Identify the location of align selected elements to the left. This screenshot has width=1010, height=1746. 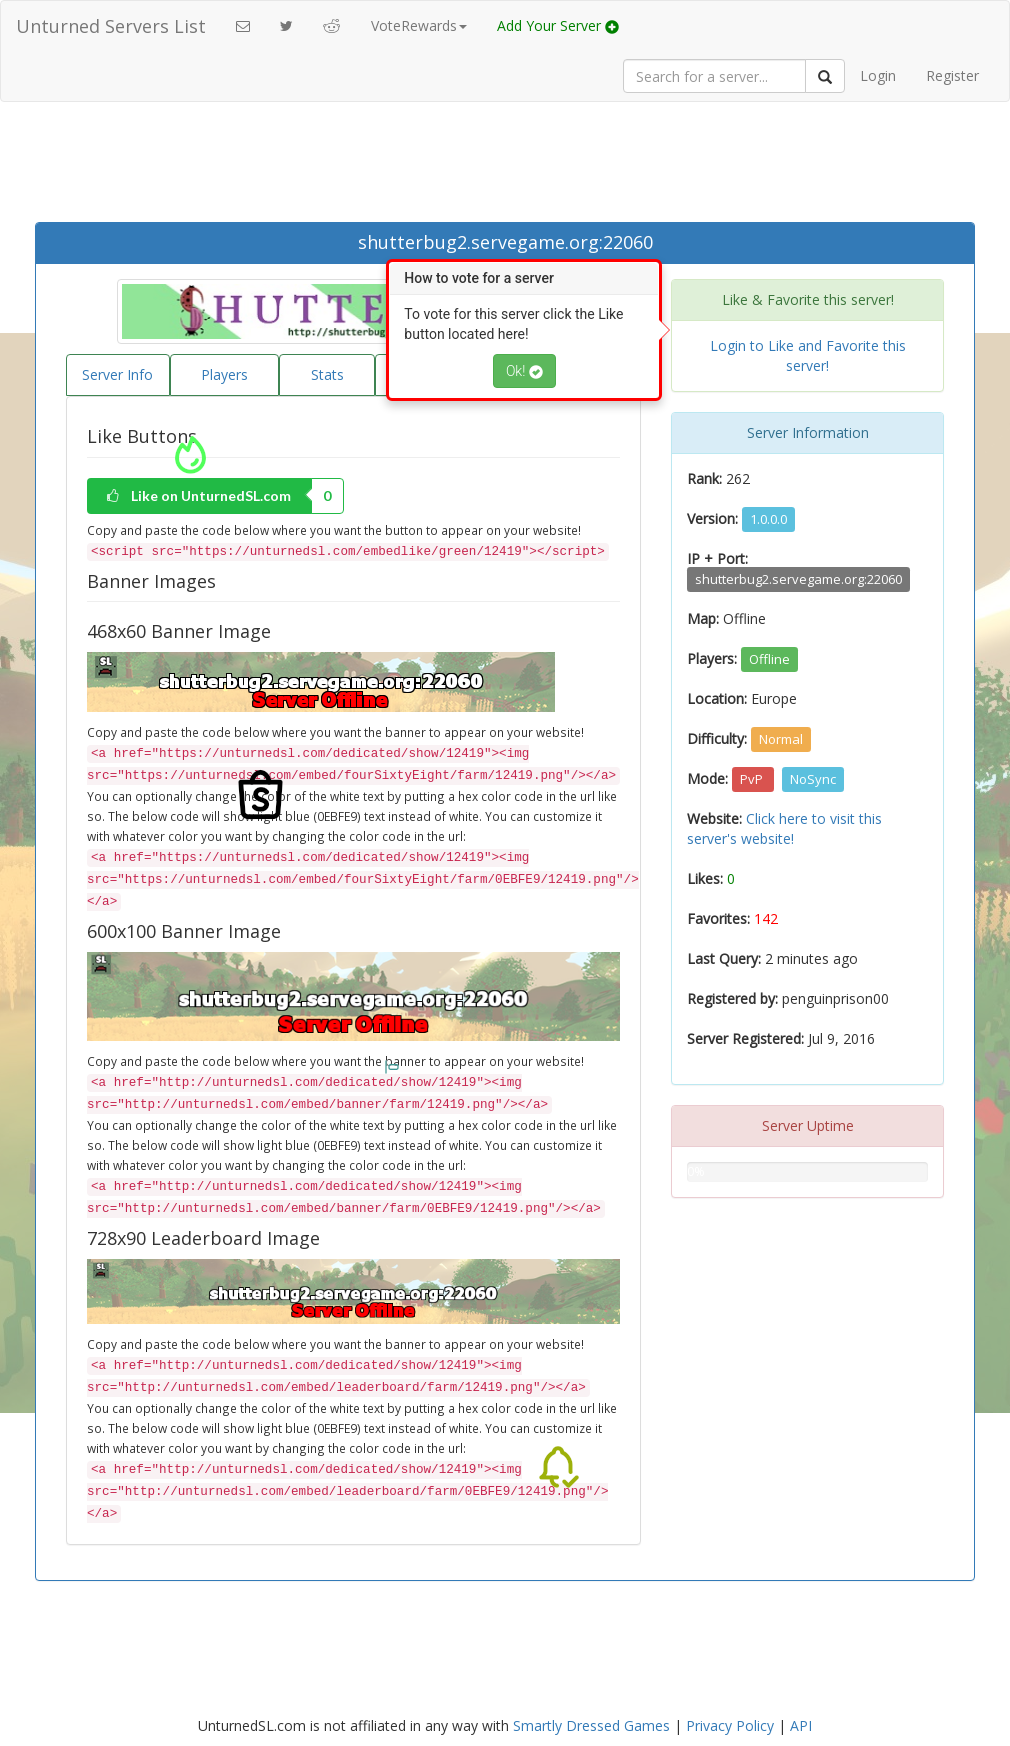
(392, 1067).